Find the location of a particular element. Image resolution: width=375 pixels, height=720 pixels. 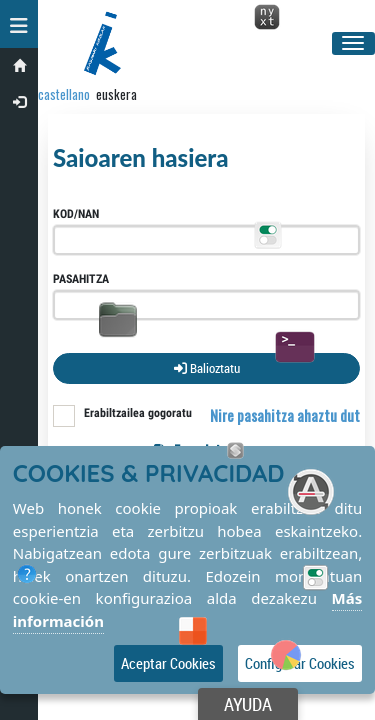

check for available software updates is located at coordinates (311, 492).